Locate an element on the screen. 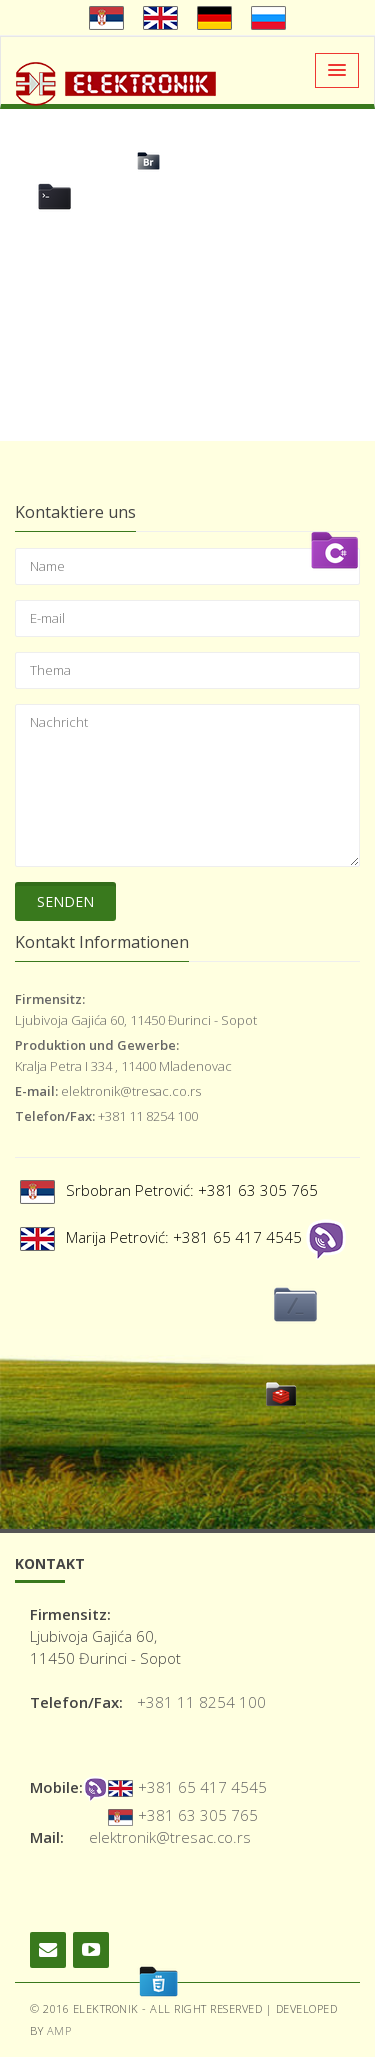  open terminal or command line scripts folder is located at coordinates (54, 197).